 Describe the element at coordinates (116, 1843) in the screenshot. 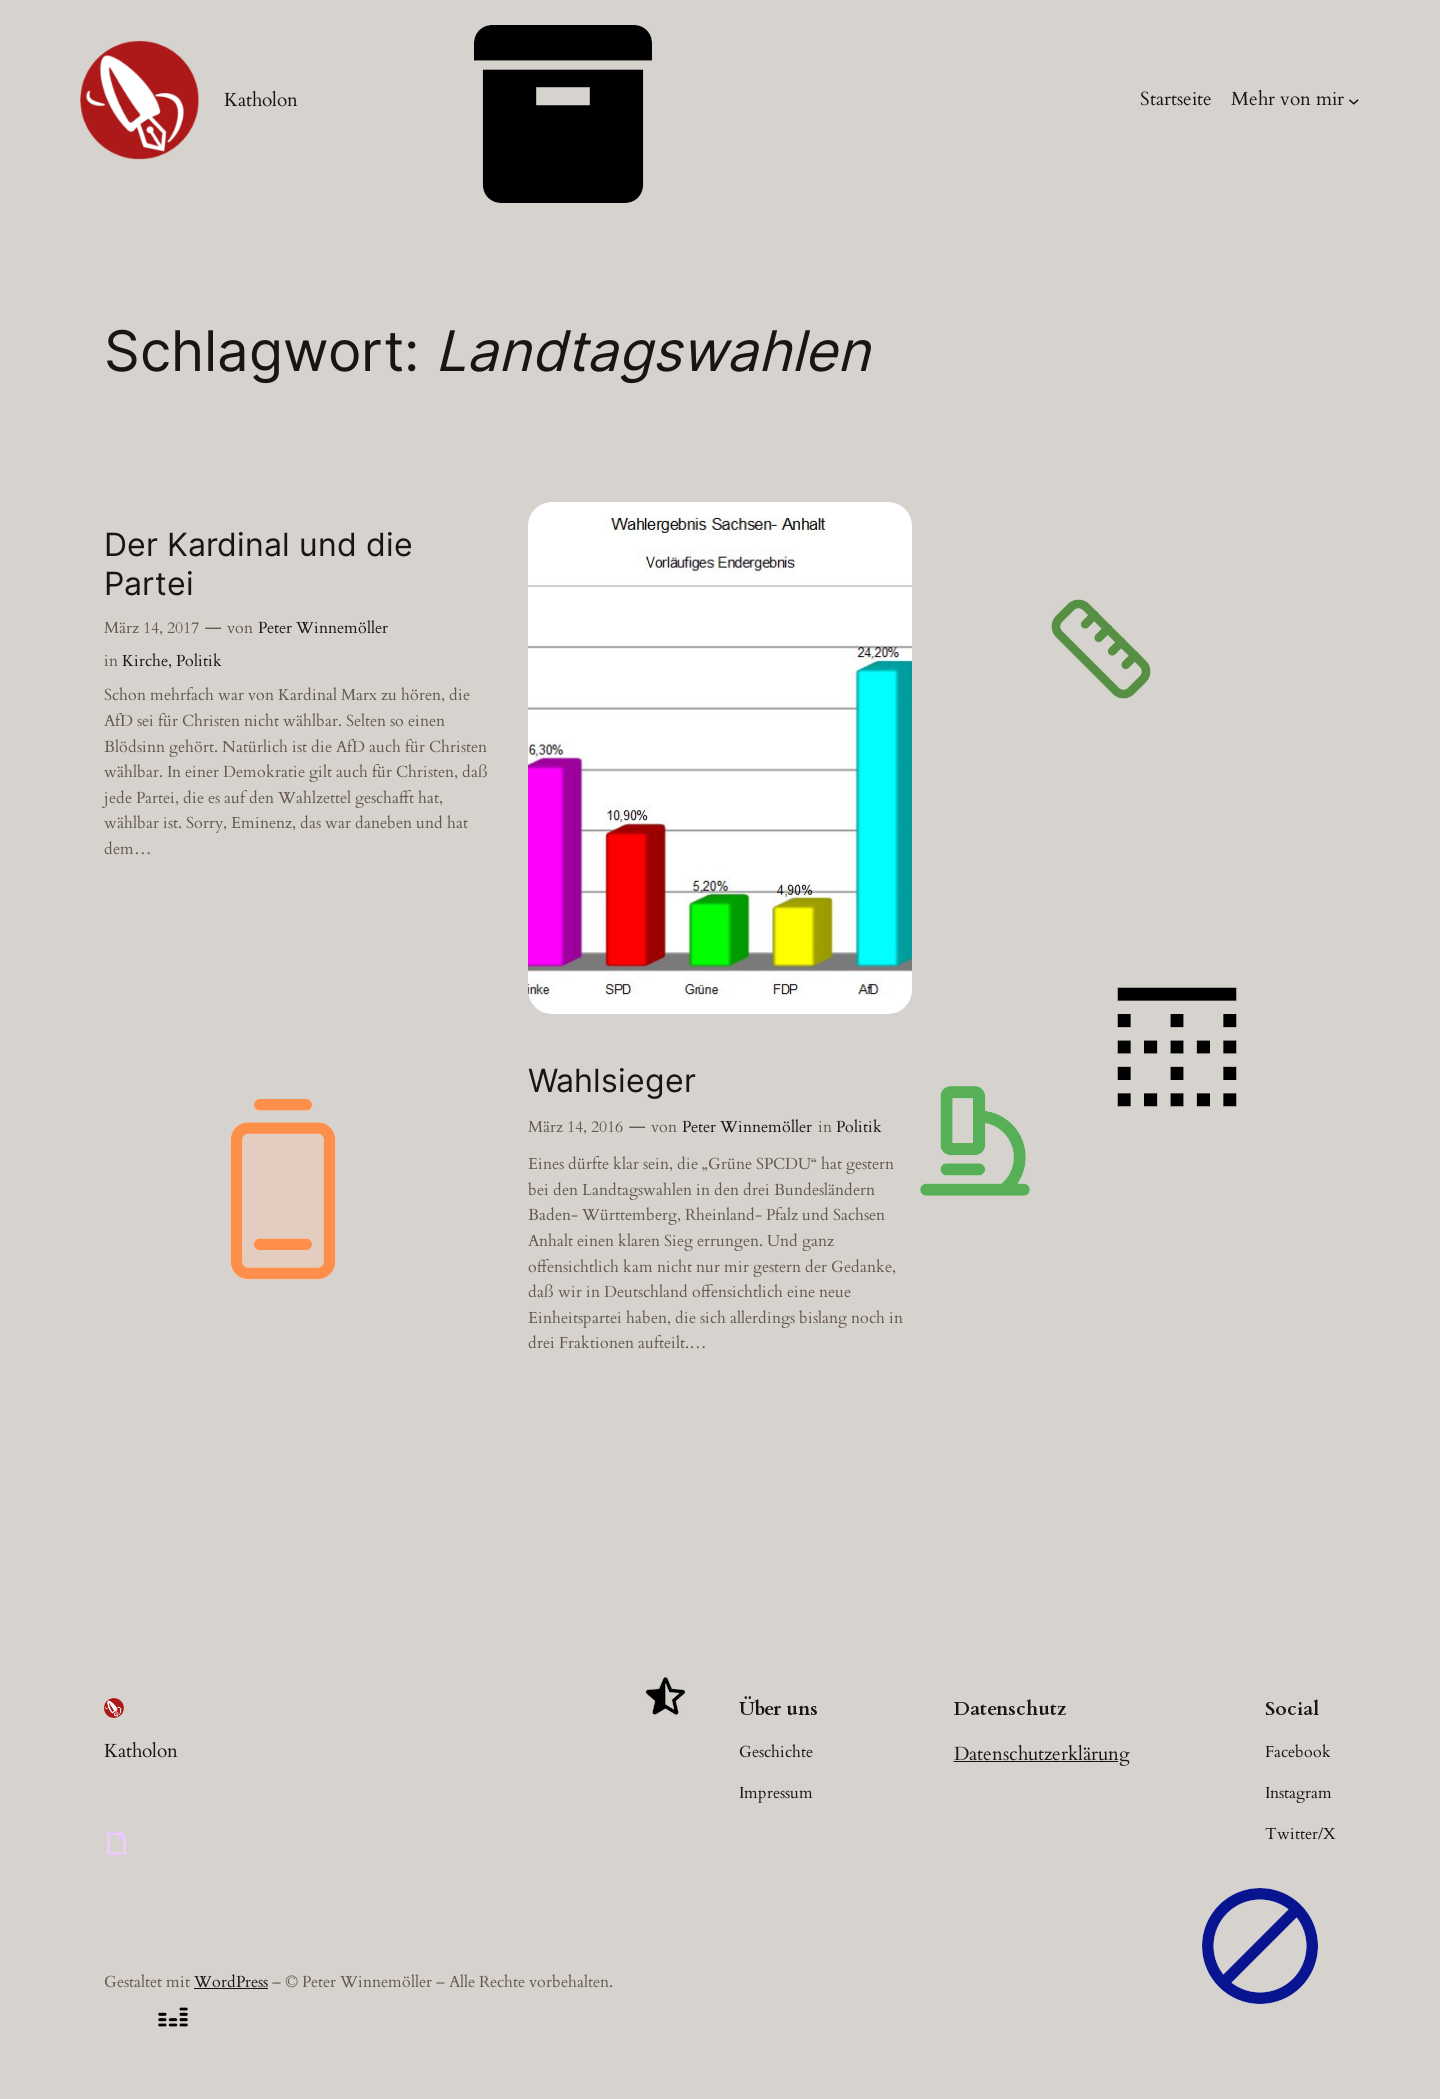

I see `view document or file` at that location.